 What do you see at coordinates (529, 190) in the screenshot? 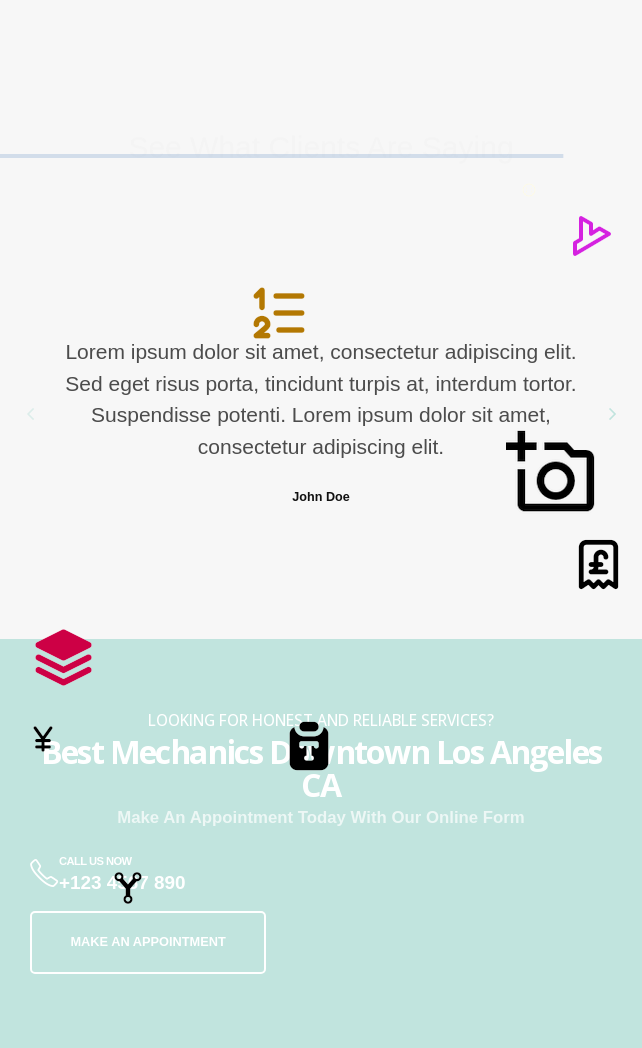
I see `view baseball scores or stats` at bounding box center [529, 190].